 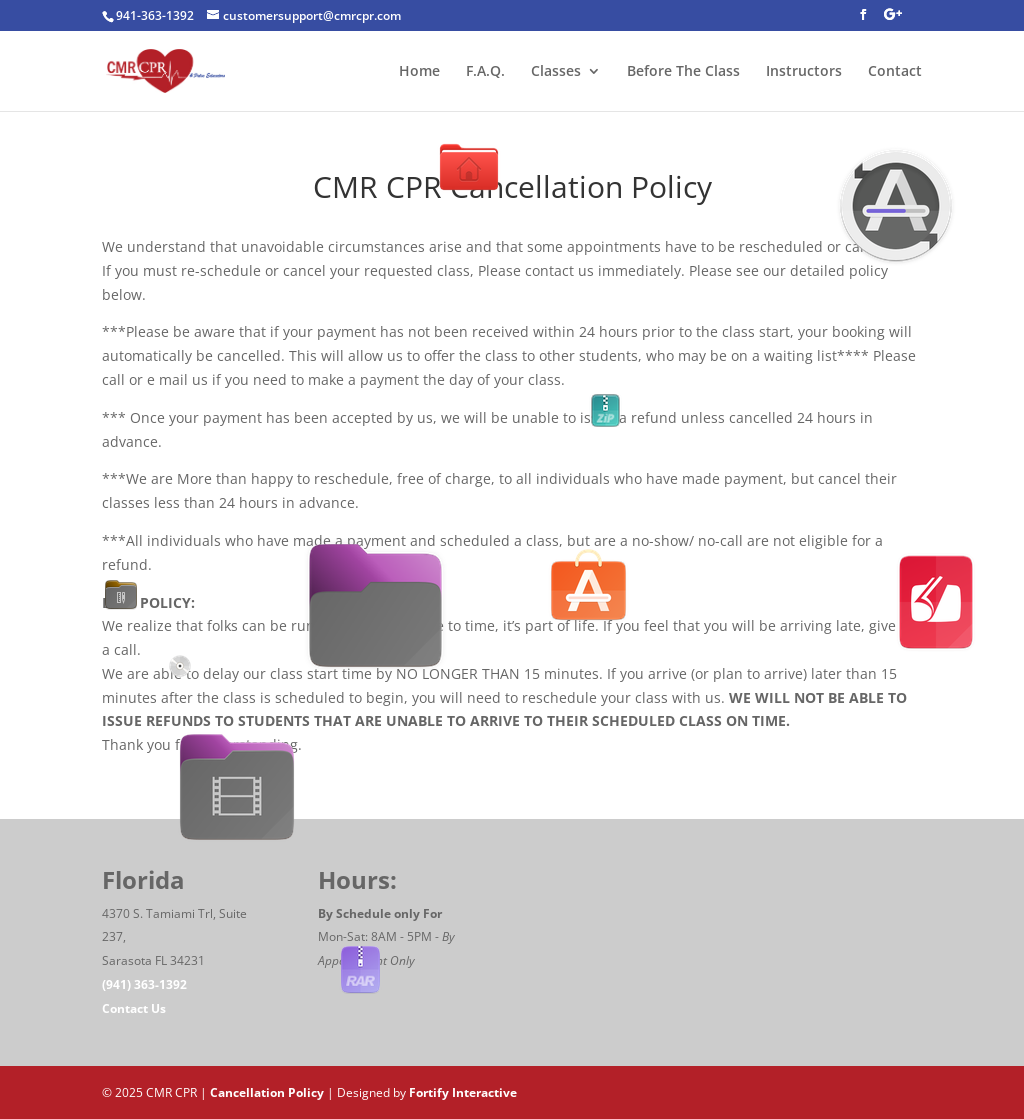 I want to click on open the software center to browse and install applications, so click(x=588, y=590).